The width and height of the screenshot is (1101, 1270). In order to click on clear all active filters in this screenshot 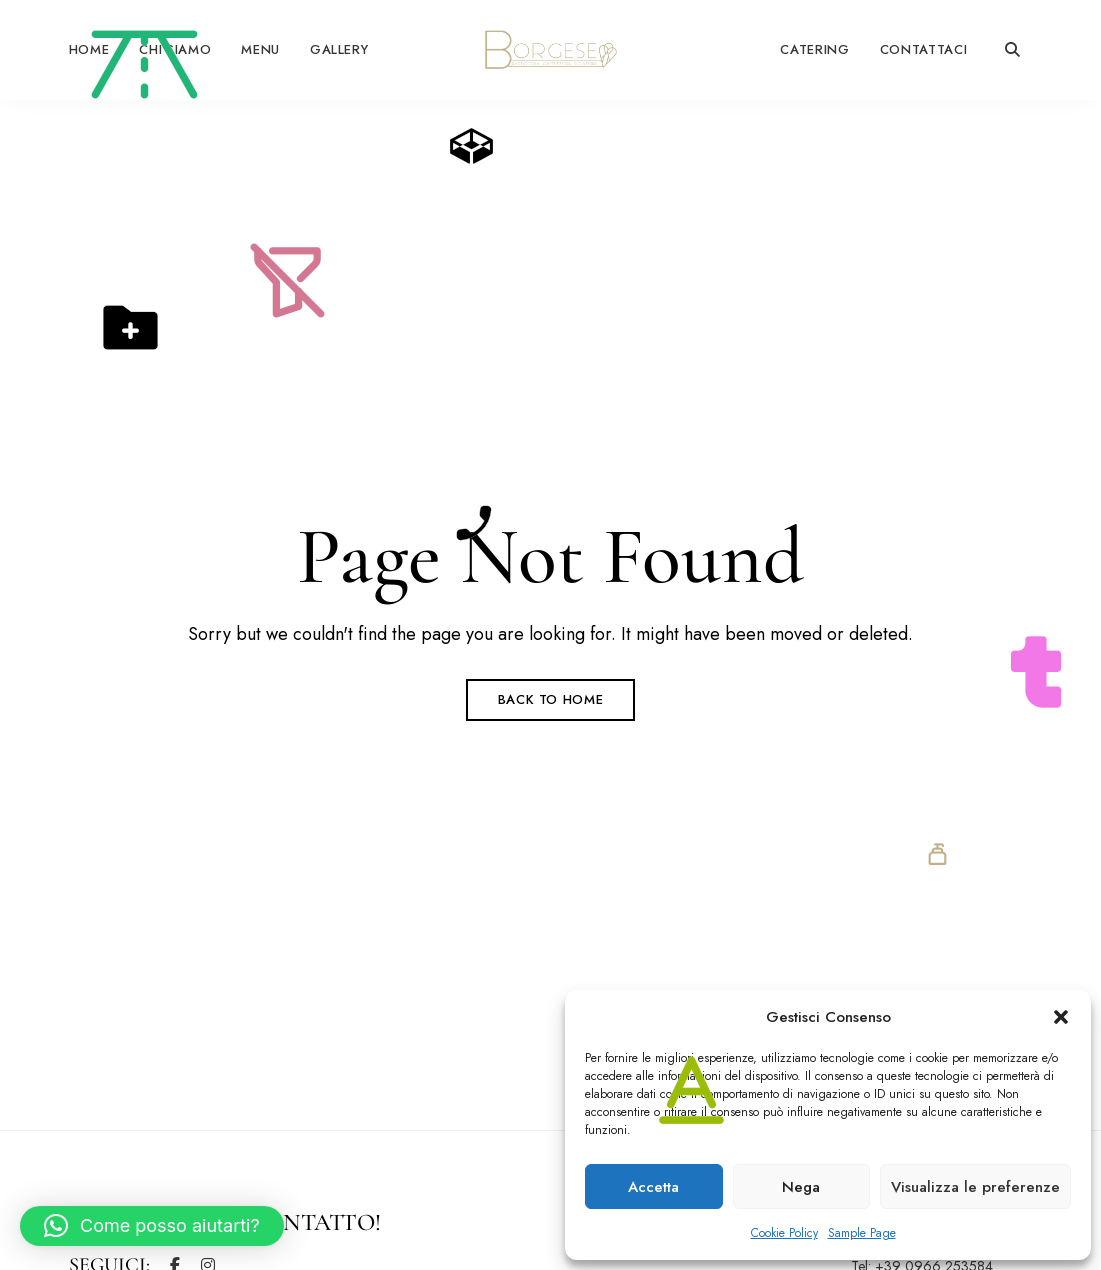, I will do `click(287, 280)`.